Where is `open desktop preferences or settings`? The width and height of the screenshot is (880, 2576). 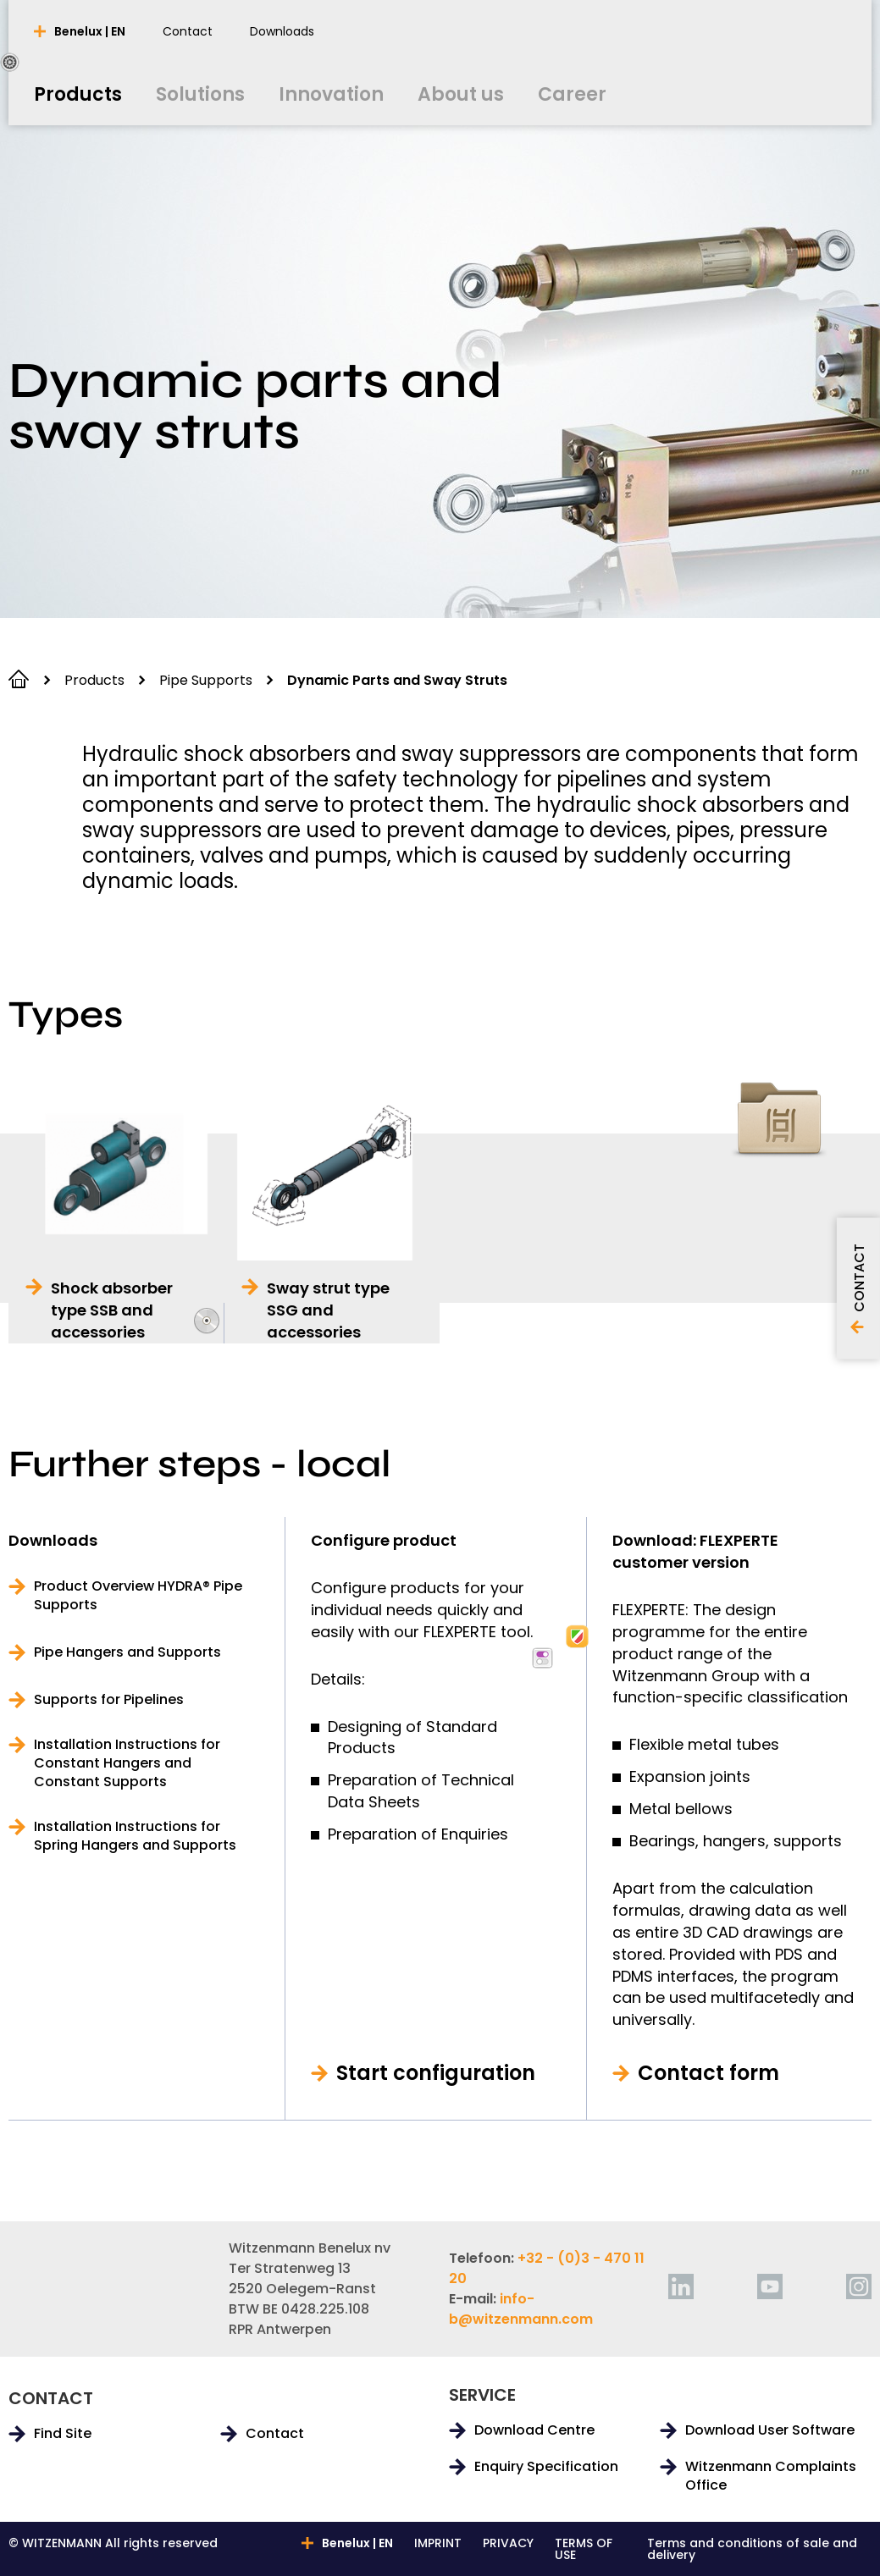 open desktop preferences or settings is located at coordinates (542, 1658).